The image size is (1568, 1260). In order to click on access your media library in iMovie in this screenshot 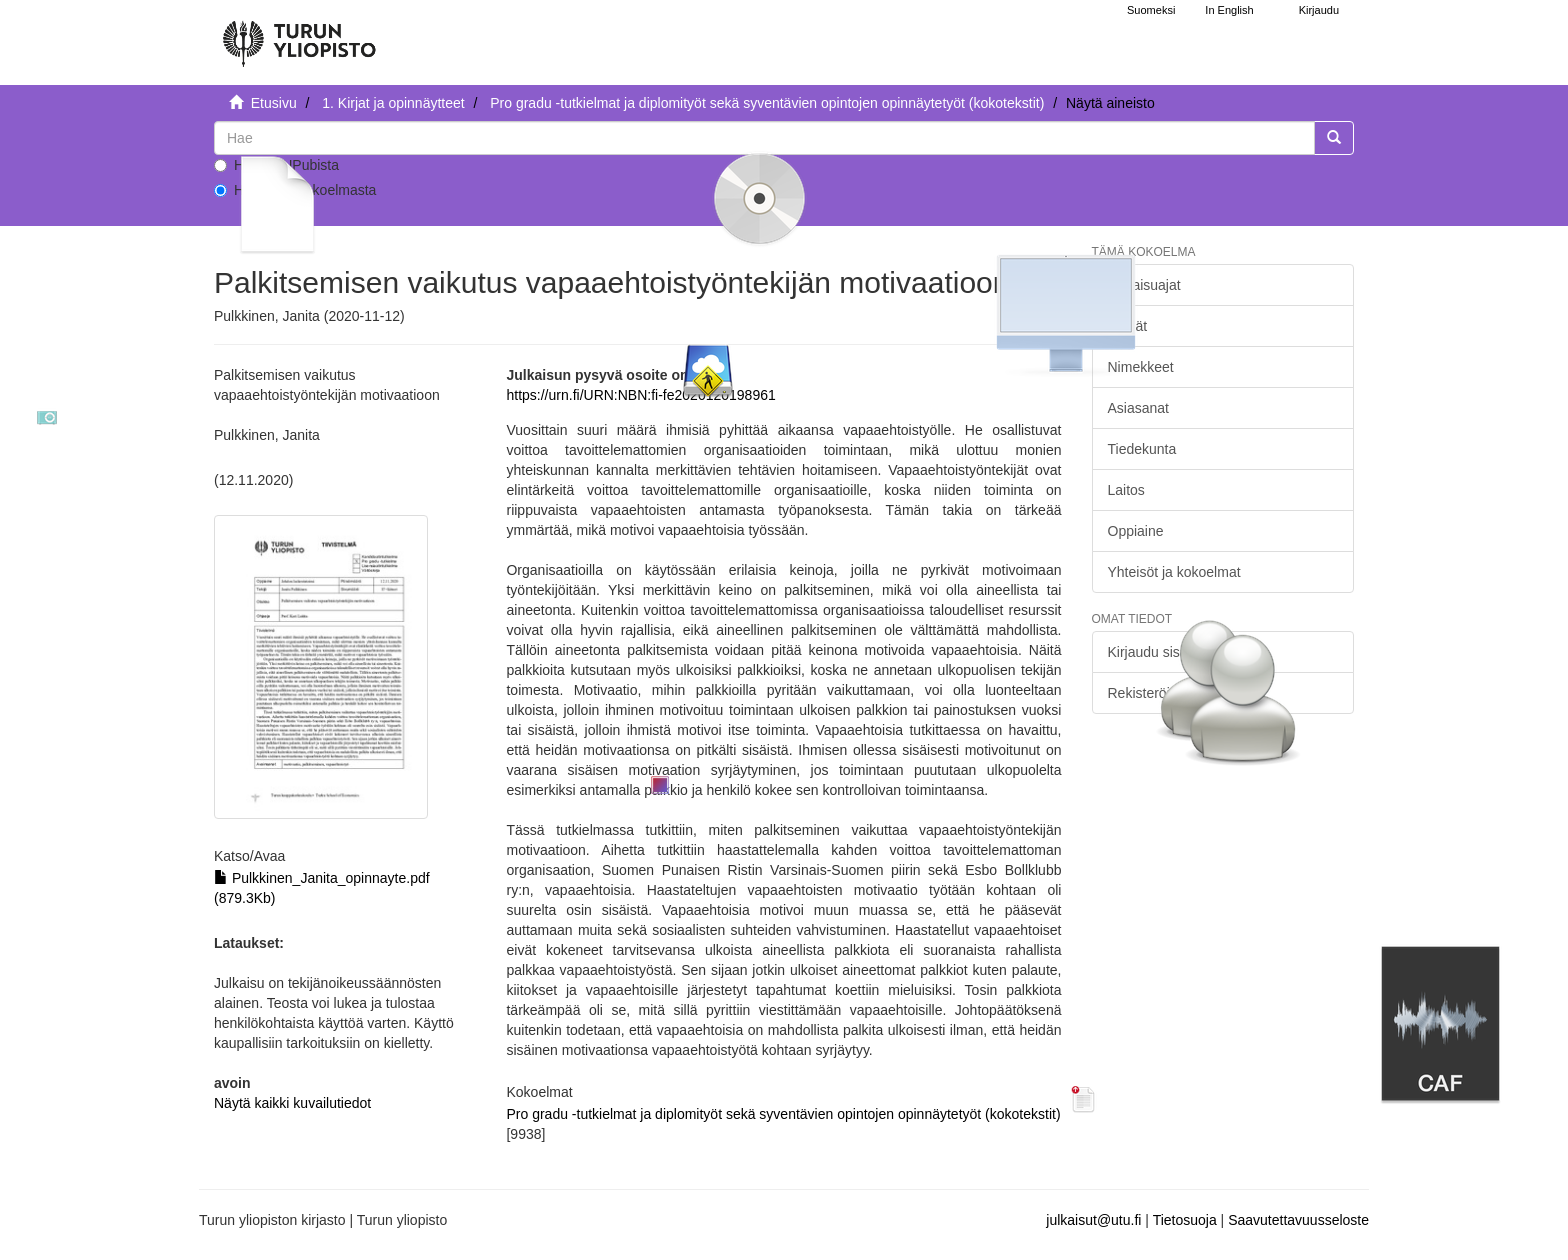, I will do `click(660, 785)`.